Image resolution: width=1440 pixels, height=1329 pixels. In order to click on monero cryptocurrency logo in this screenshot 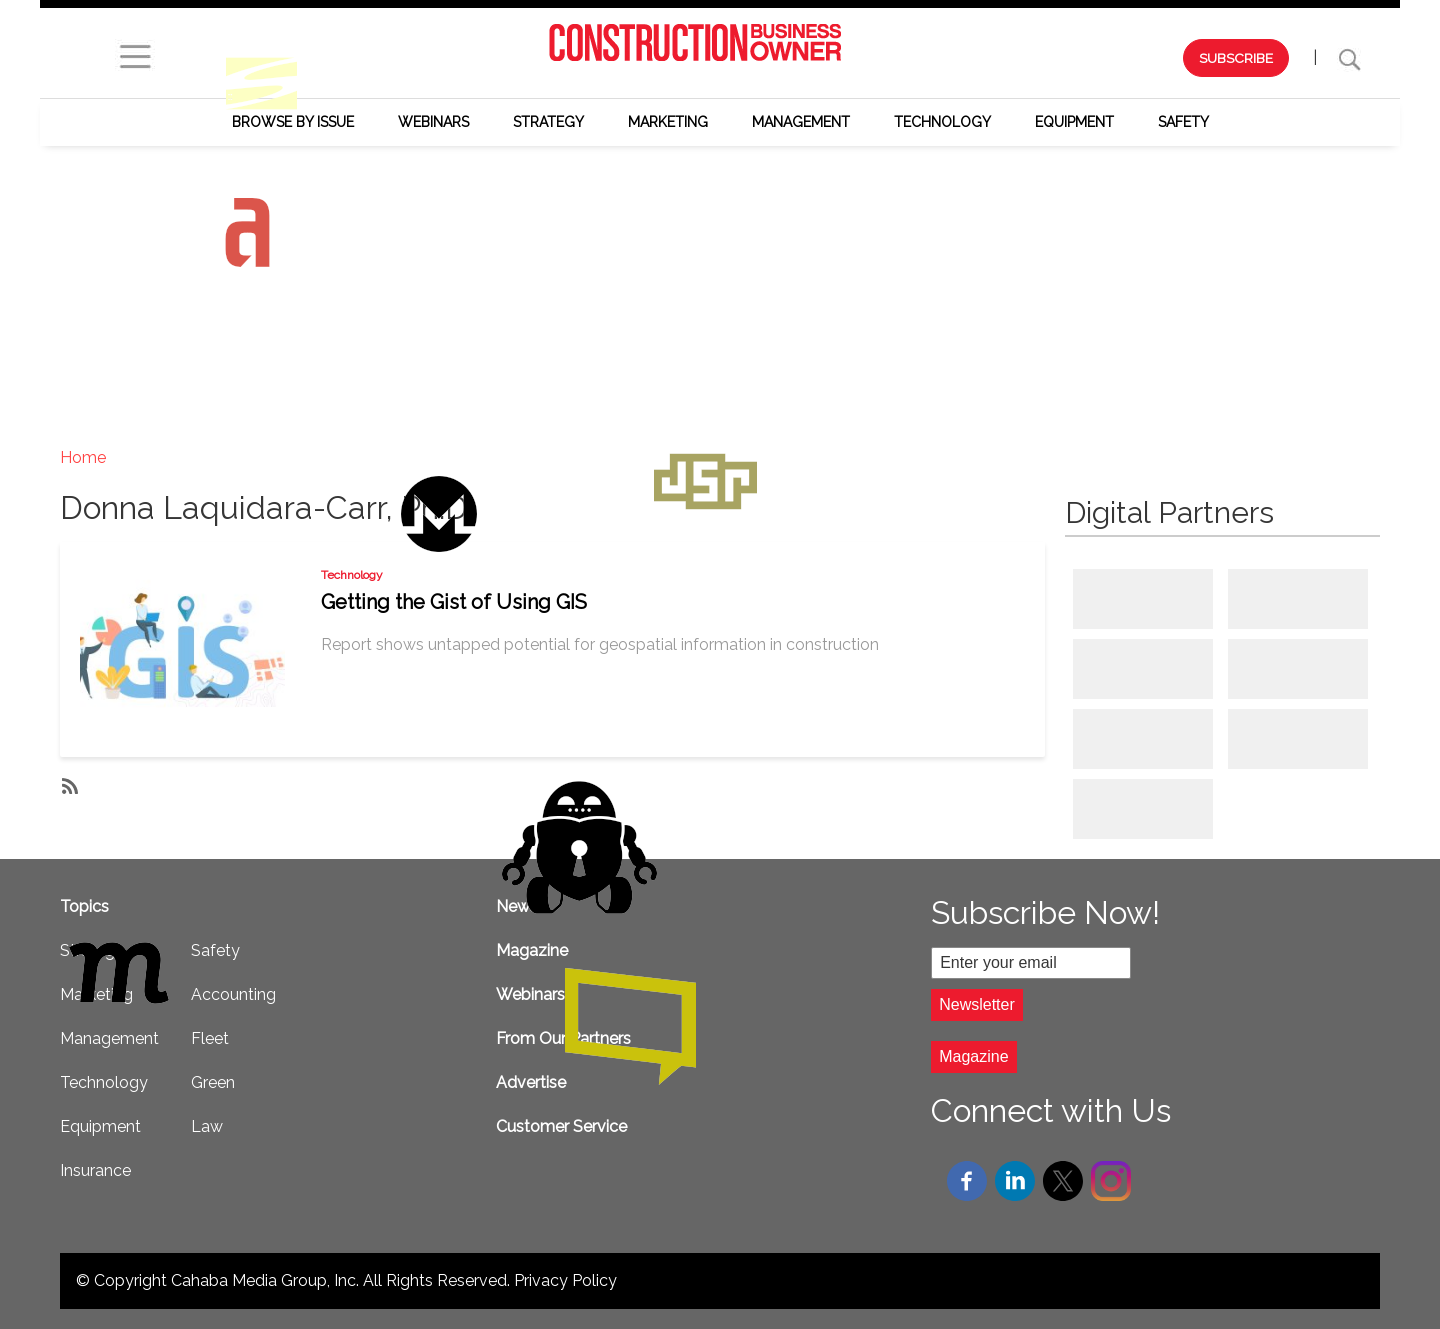, I will do `click(439, 514)`.